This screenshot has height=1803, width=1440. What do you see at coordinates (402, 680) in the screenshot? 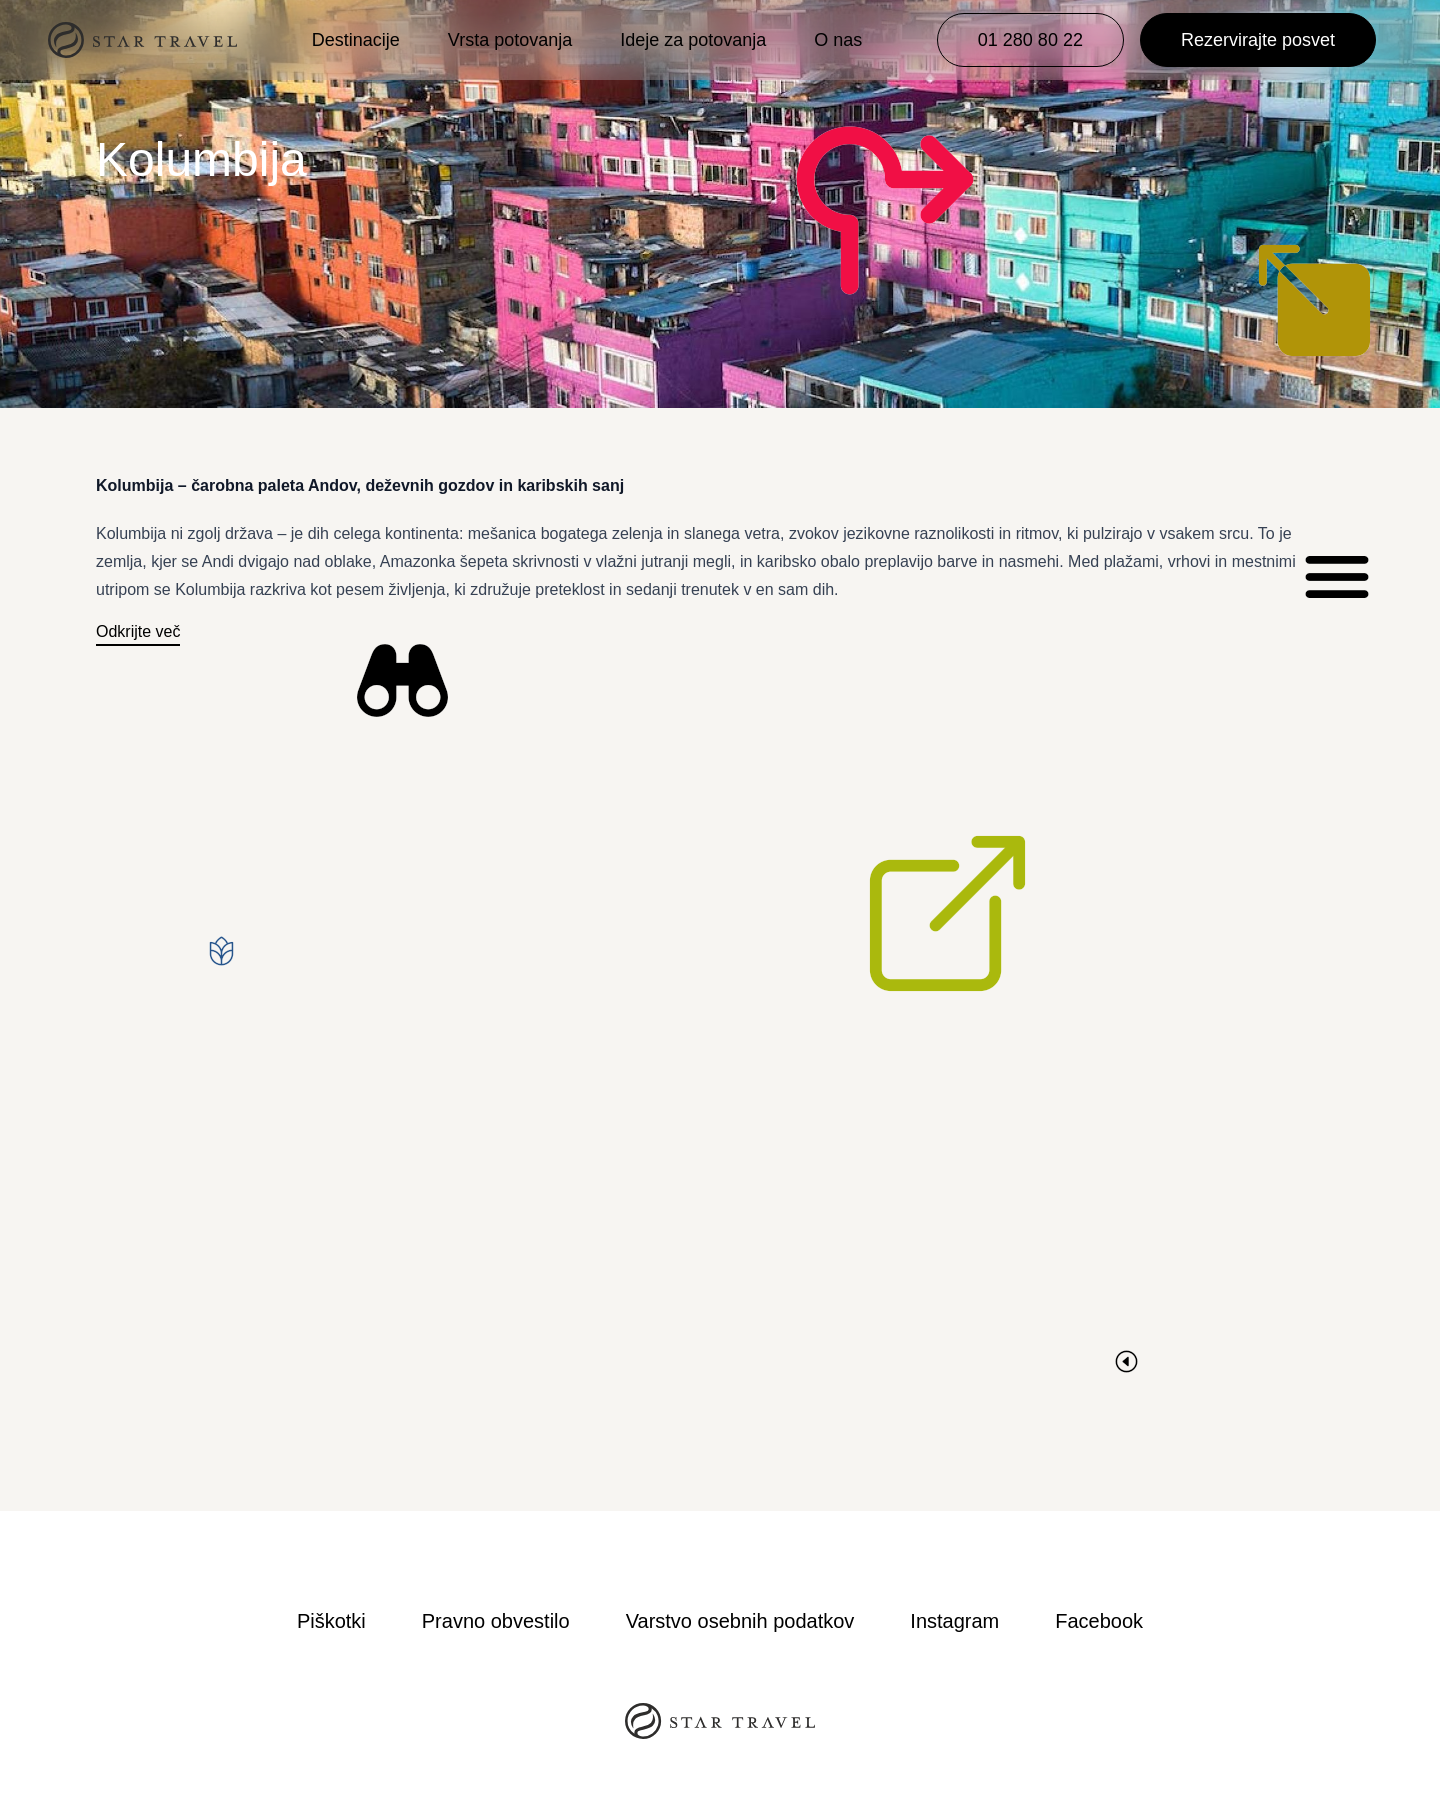
I see `search or explore content` at bounding box center [402, 680].